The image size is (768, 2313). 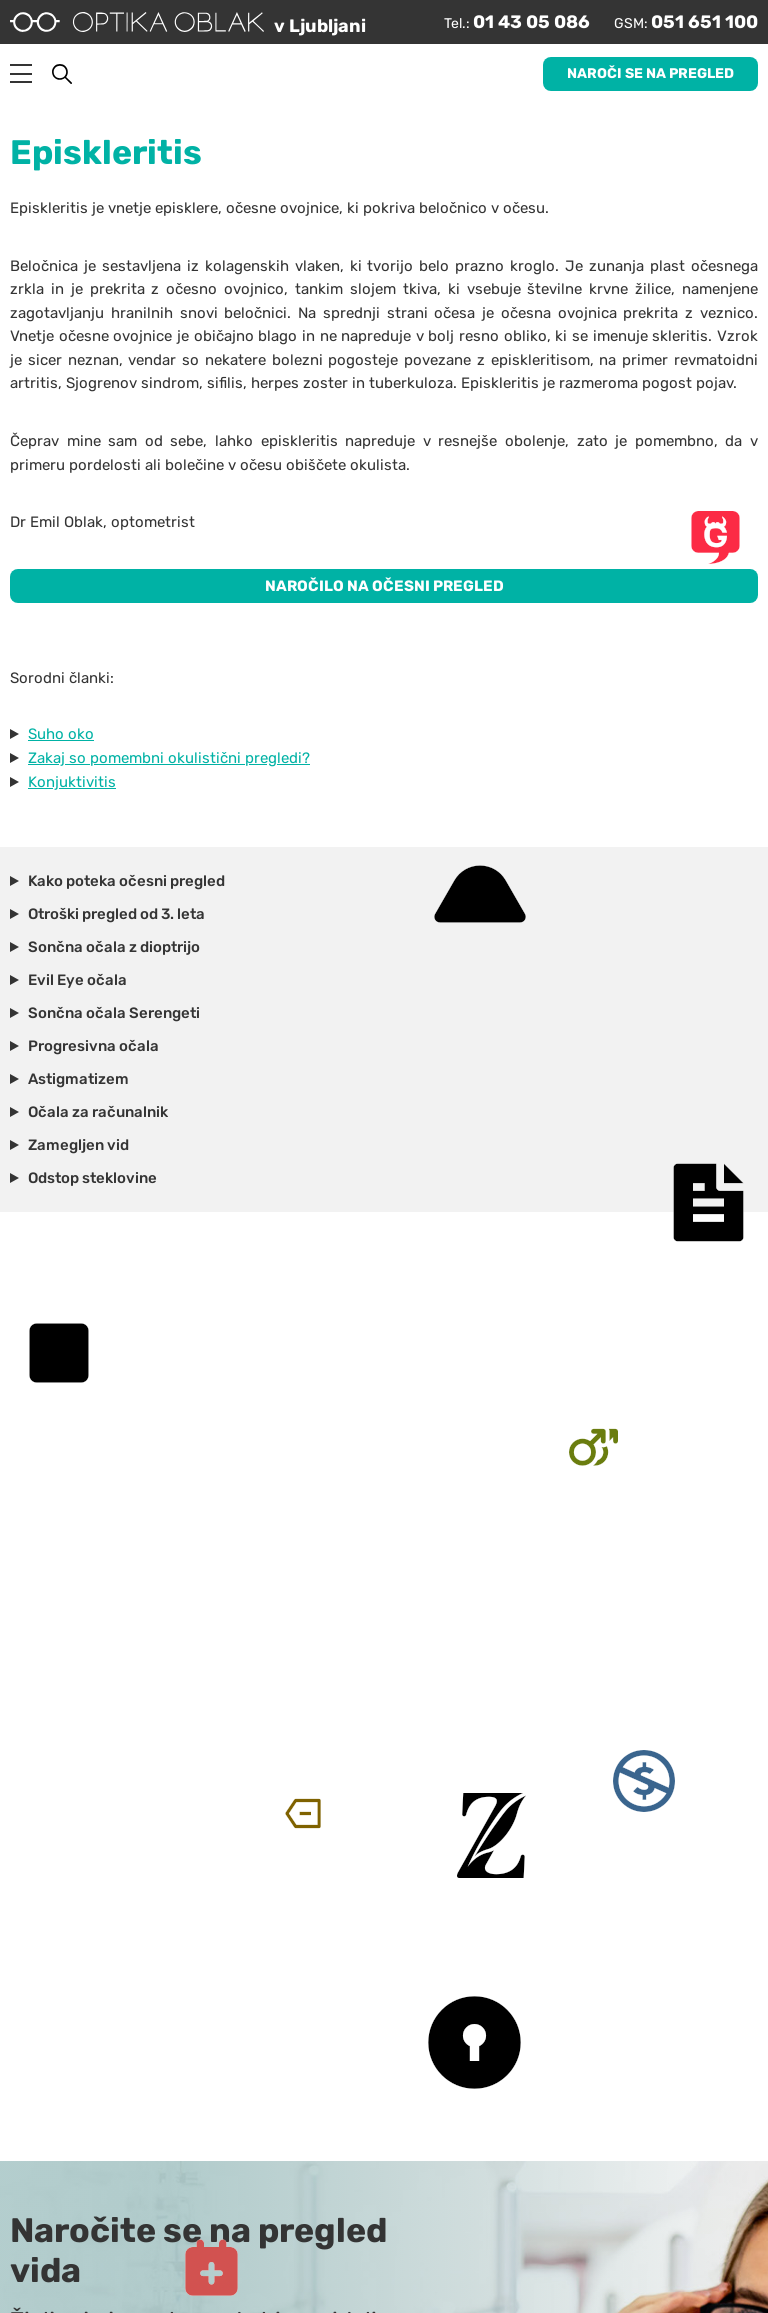 I want to click on indicates a mound or hill terrain feature, so click(x=480, y=894).